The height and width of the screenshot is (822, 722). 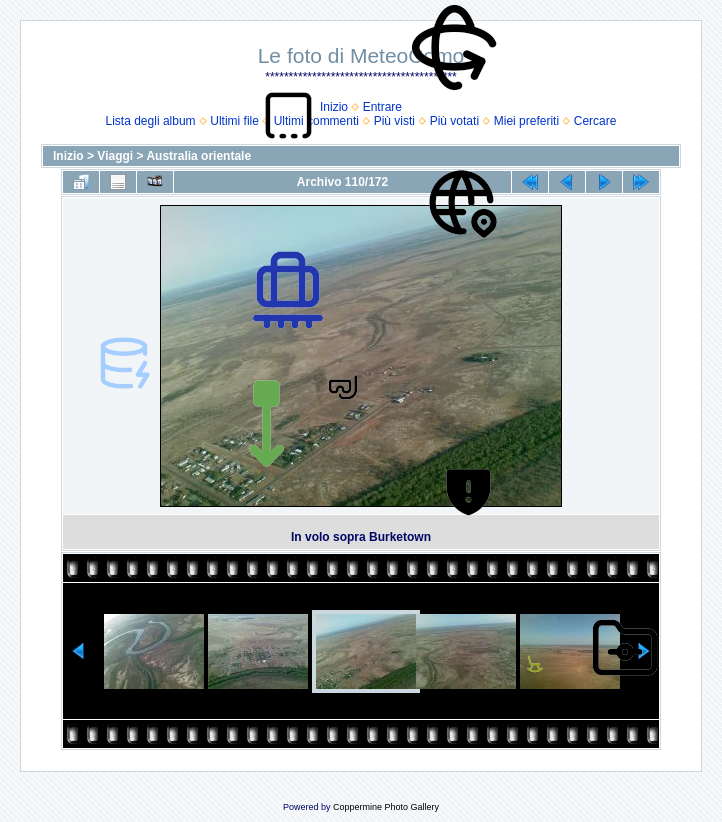 I want to click on rotate object in 3D space, so click(x=454, y=47).